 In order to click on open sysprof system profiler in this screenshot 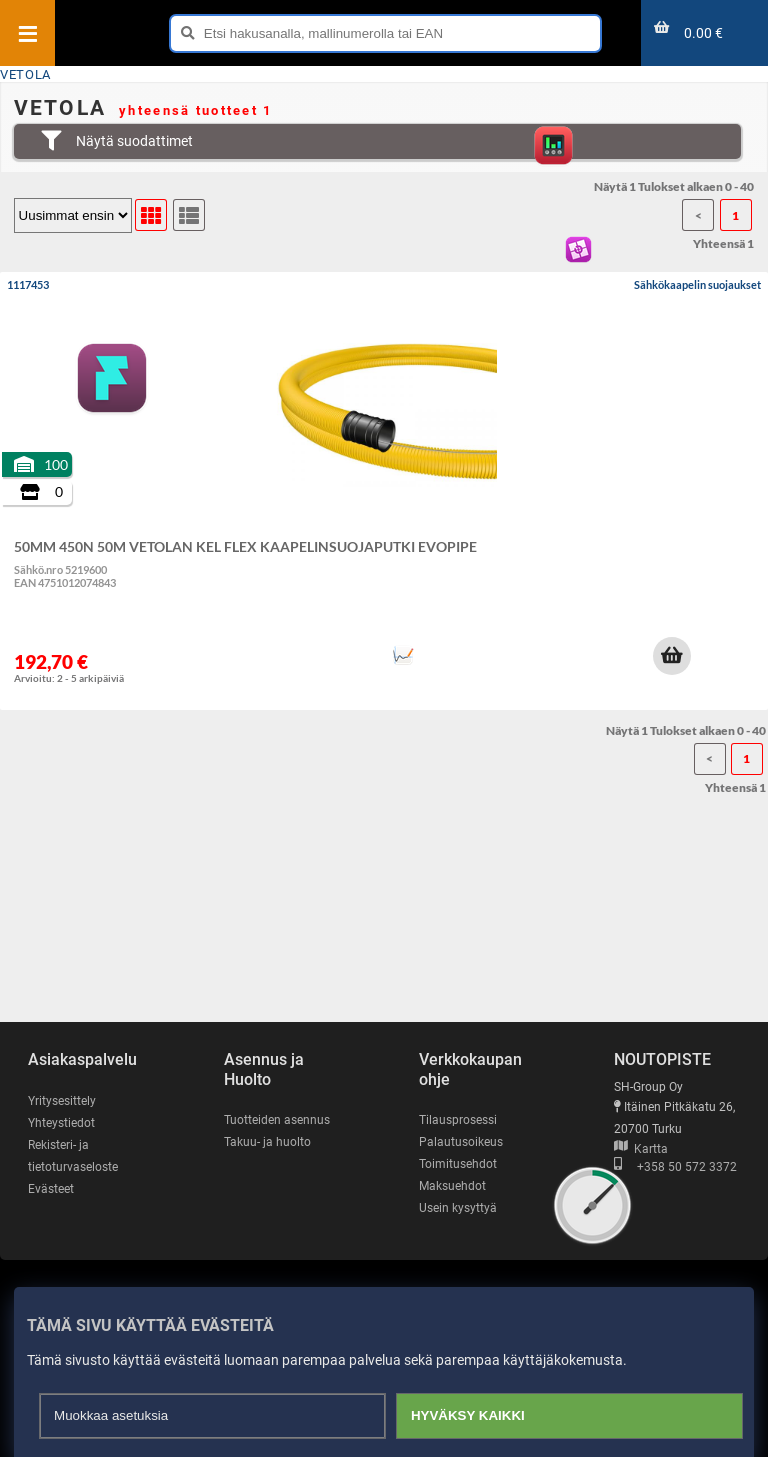, I will do `click(592, 1205)`.